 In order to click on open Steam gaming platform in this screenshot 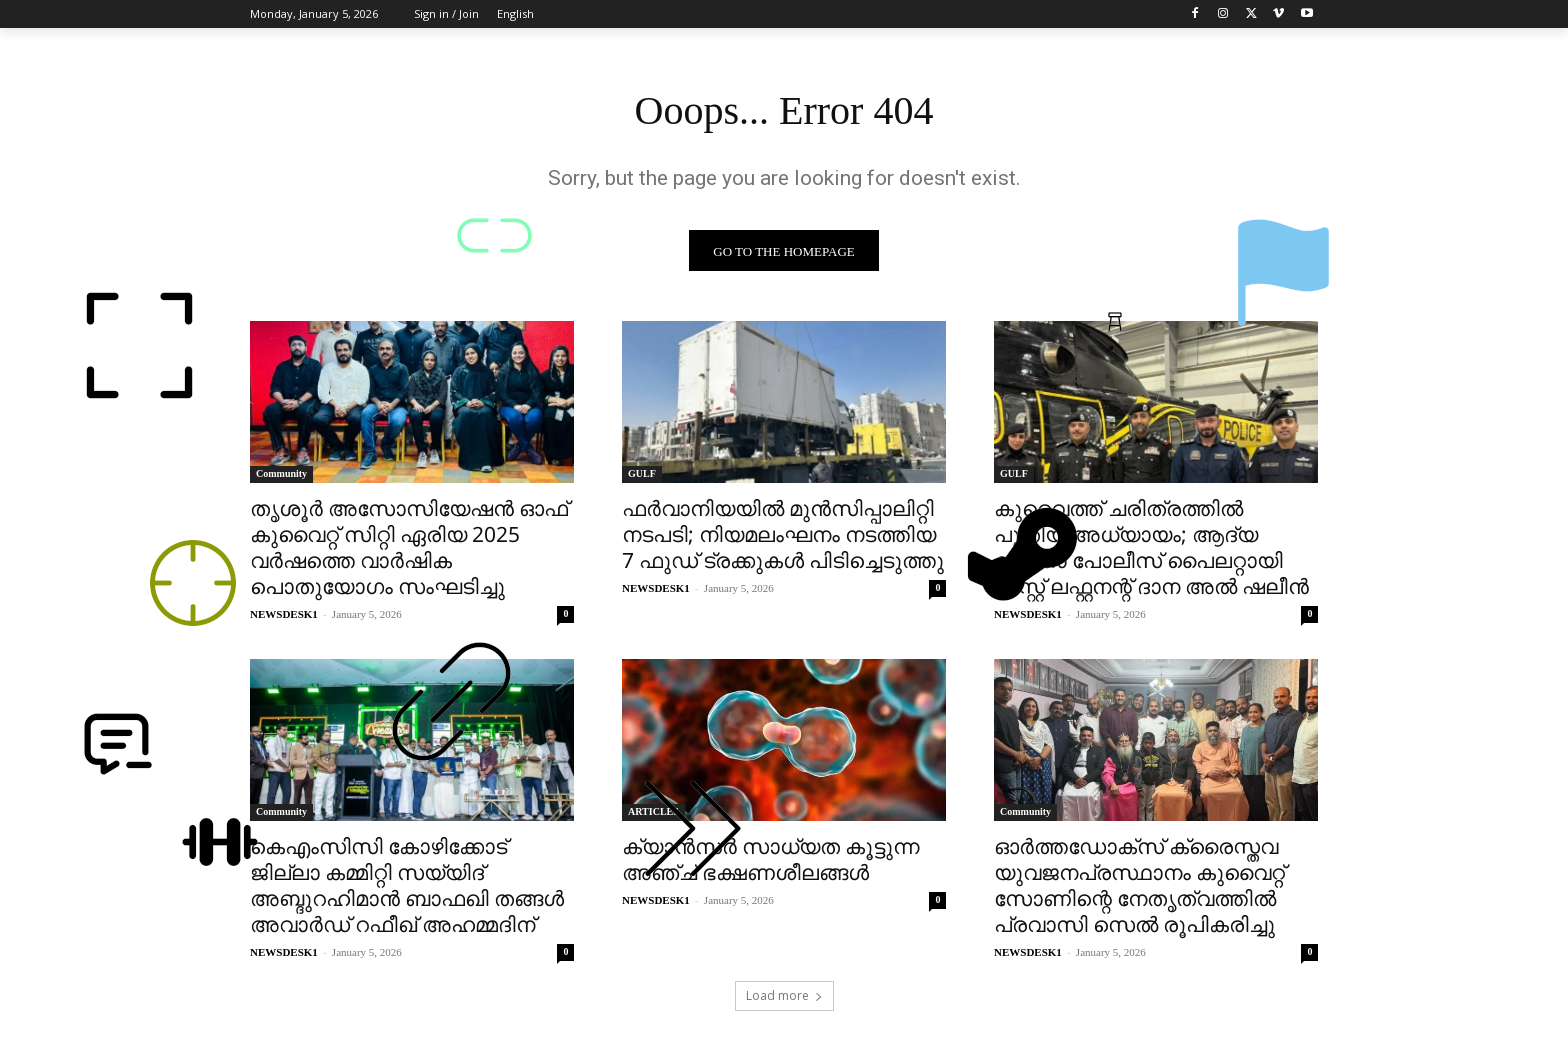, I will do `click(1022, 551)`.